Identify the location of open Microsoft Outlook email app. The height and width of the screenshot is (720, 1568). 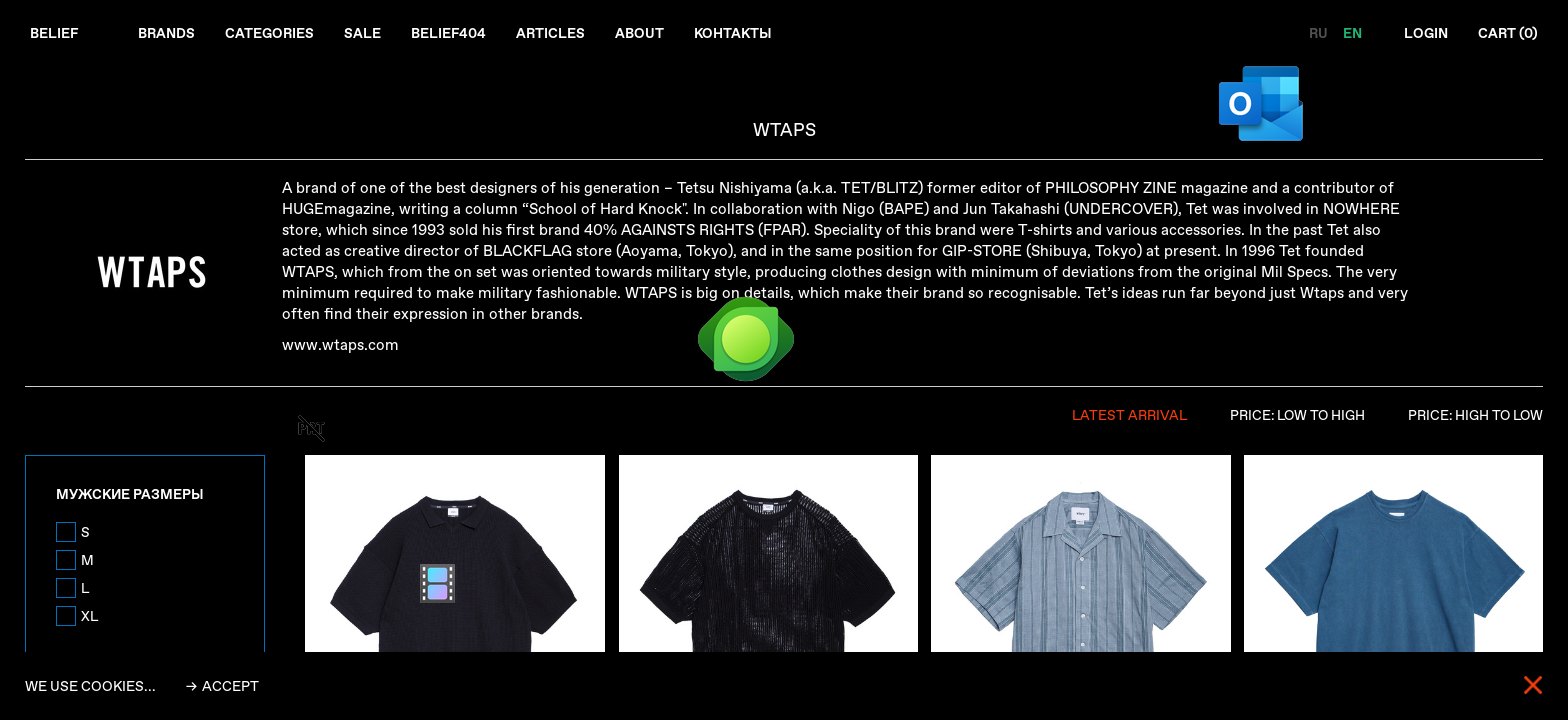
(1261, 103).